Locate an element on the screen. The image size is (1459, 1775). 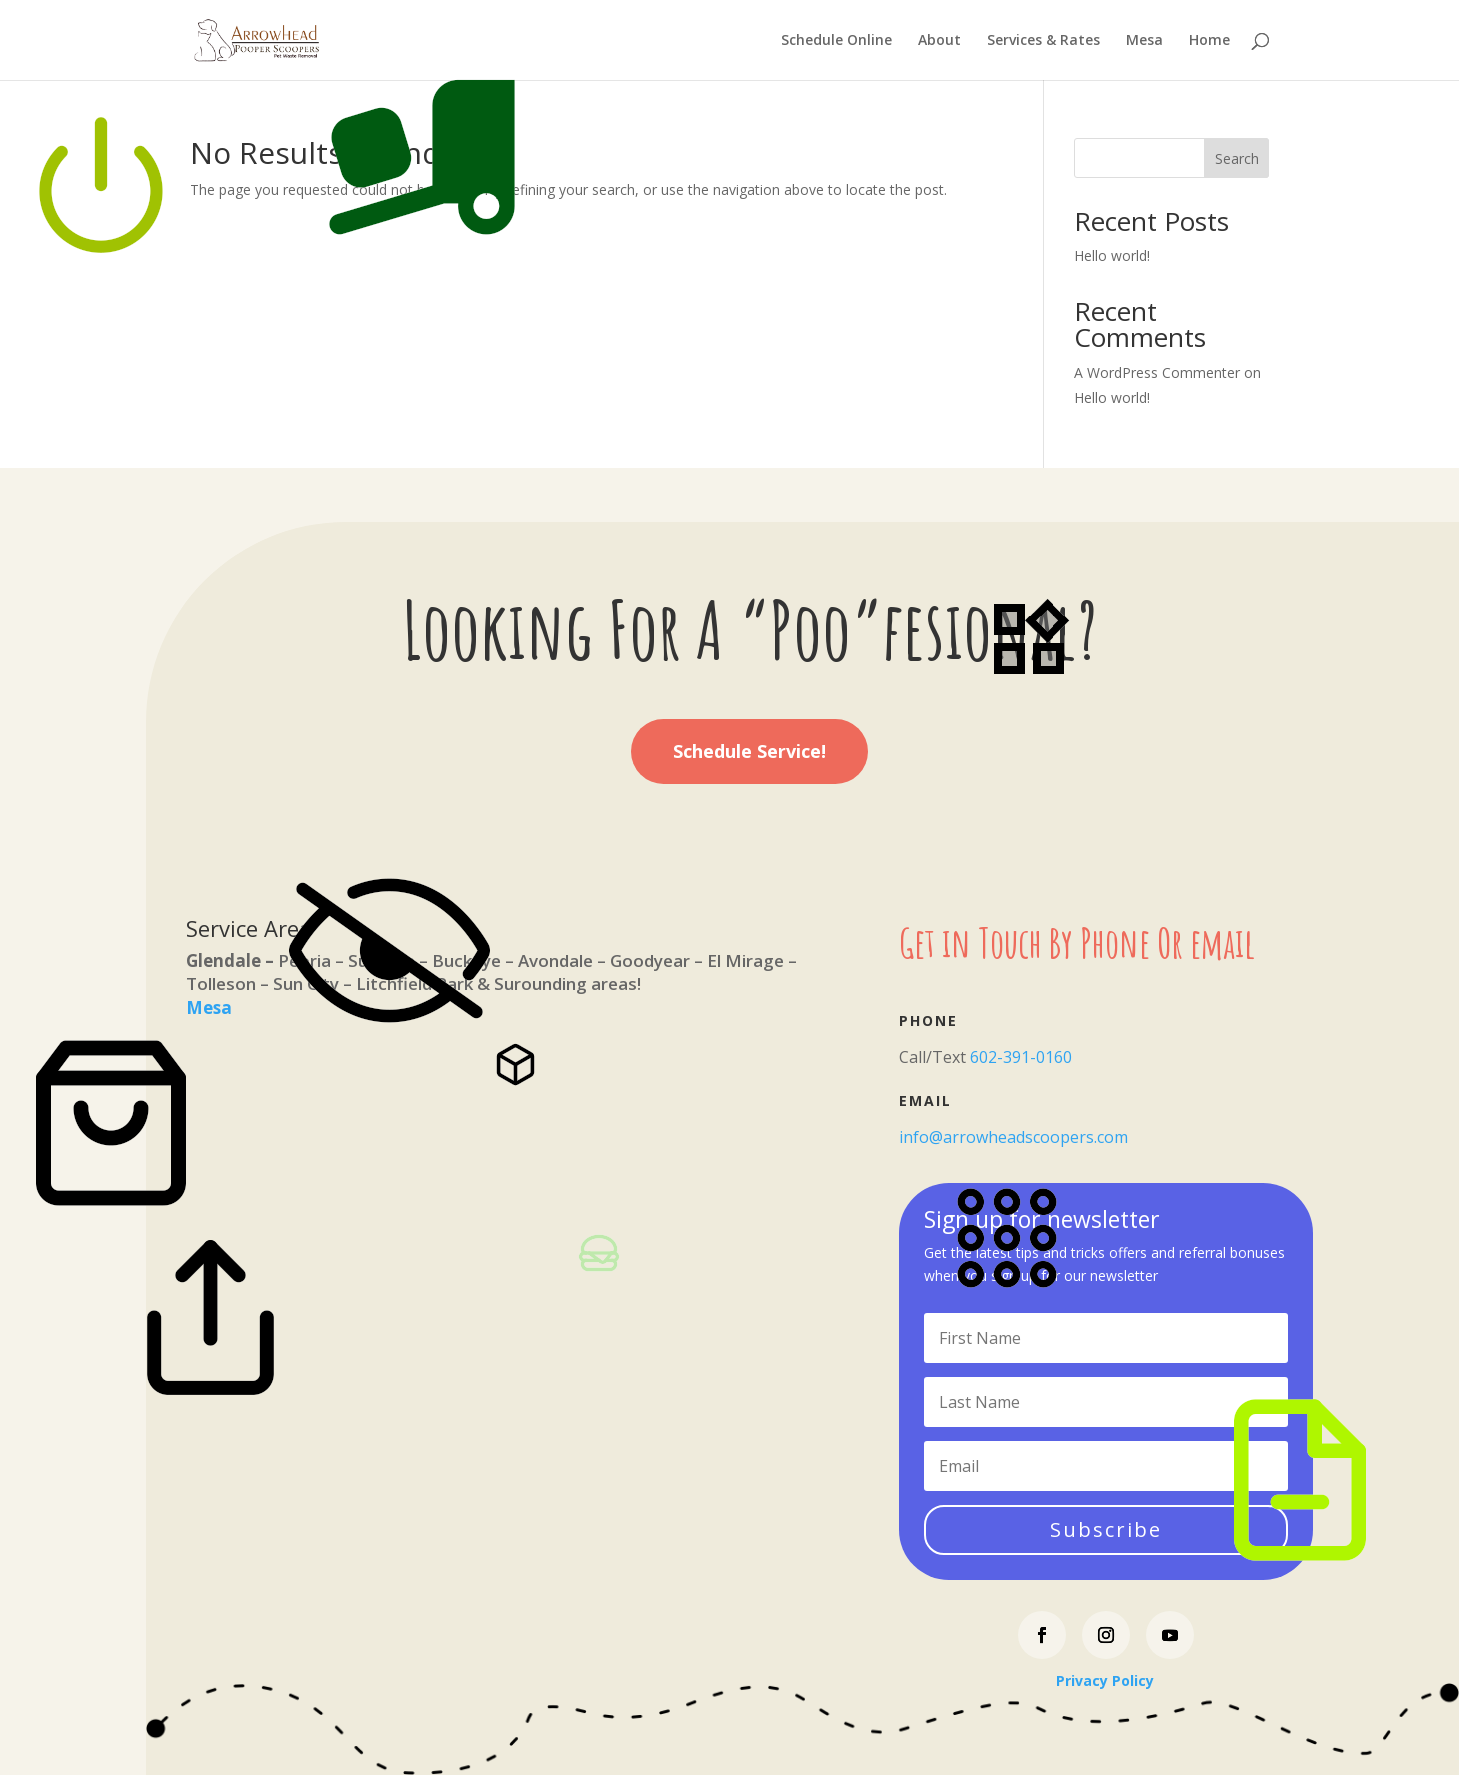
turn device on or off is located at coordinates (101, 185).